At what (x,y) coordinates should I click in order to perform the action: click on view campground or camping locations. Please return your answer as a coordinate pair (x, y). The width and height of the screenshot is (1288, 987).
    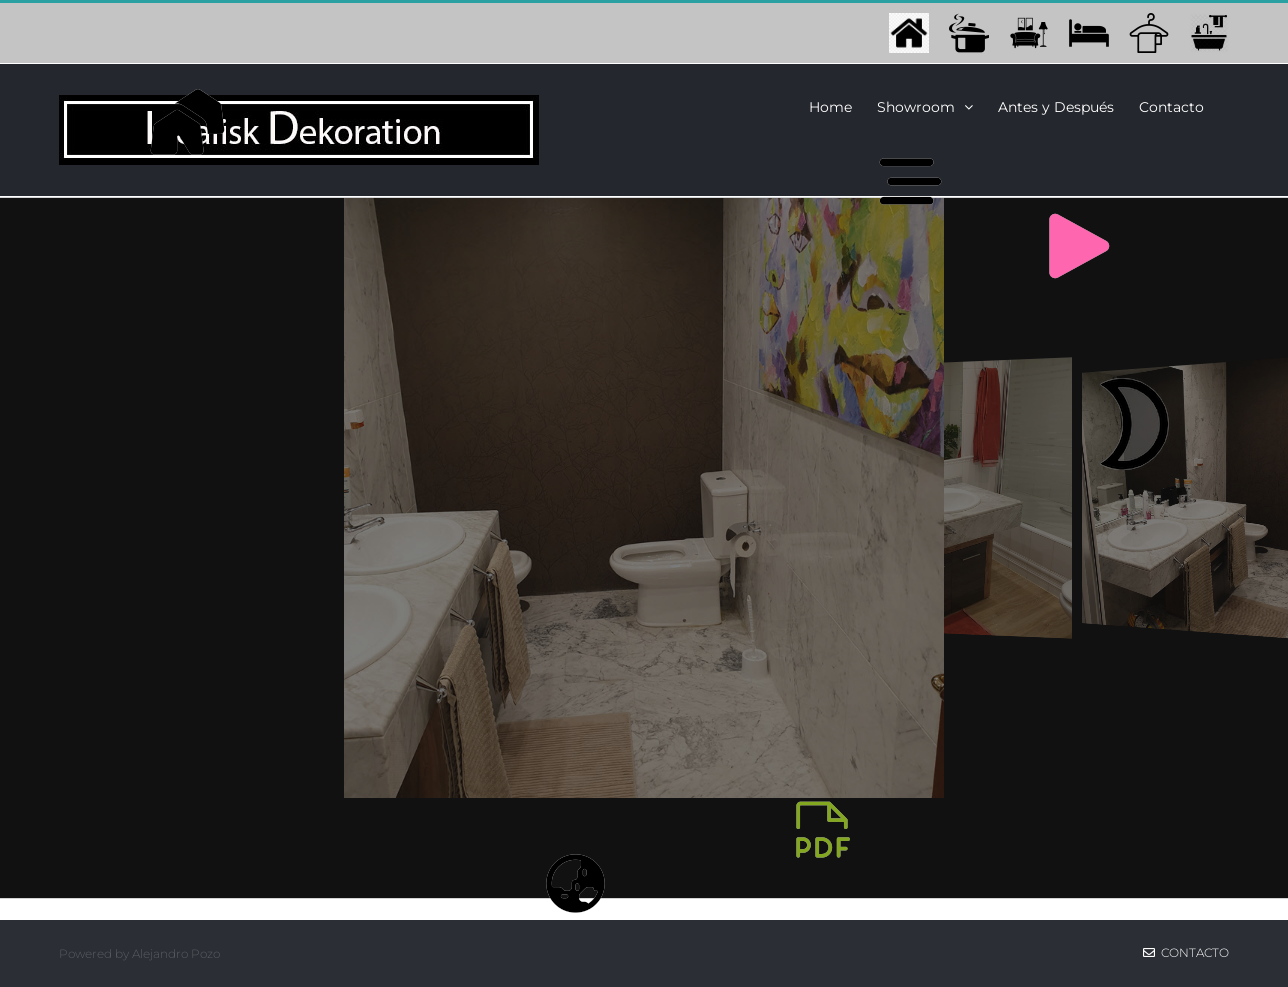
    Looking at the image, I should click on (187, 121).